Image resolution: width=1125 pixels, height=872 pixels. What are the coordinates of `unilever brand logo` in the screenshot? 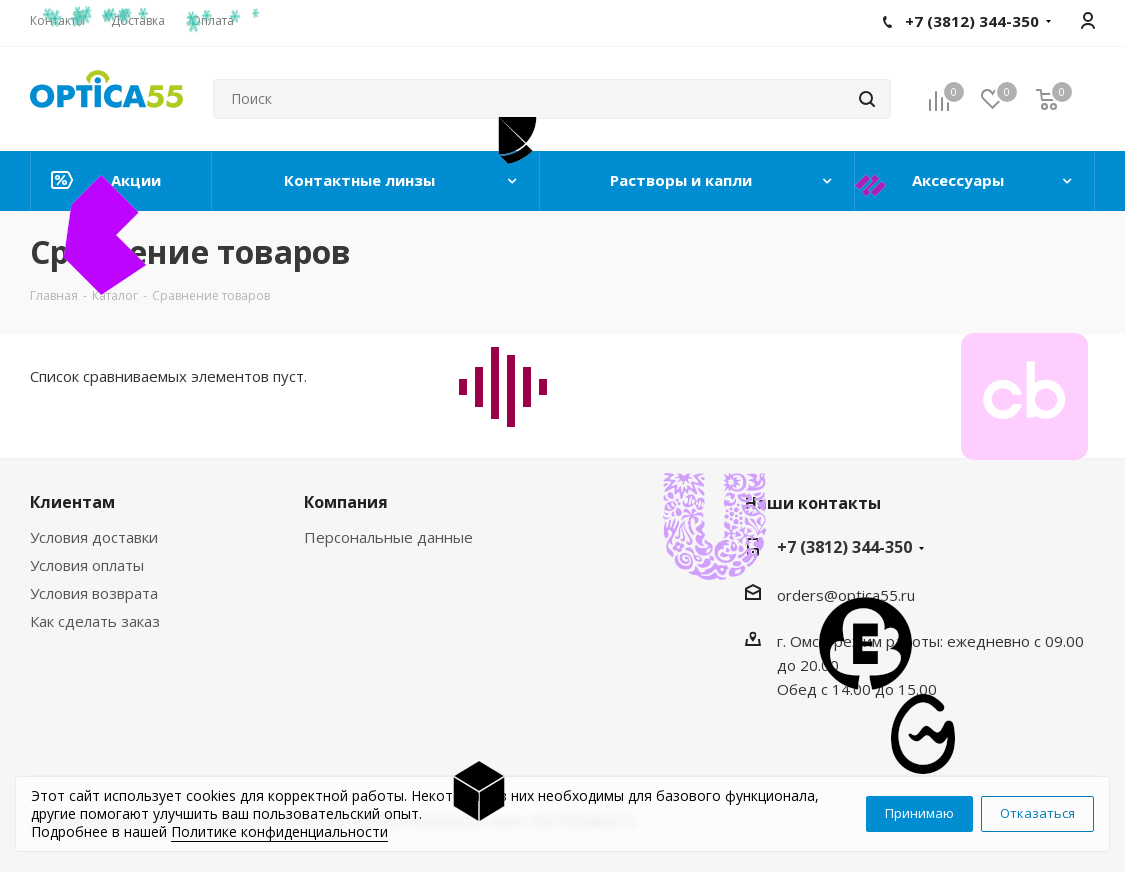 It's located at (714, 526).